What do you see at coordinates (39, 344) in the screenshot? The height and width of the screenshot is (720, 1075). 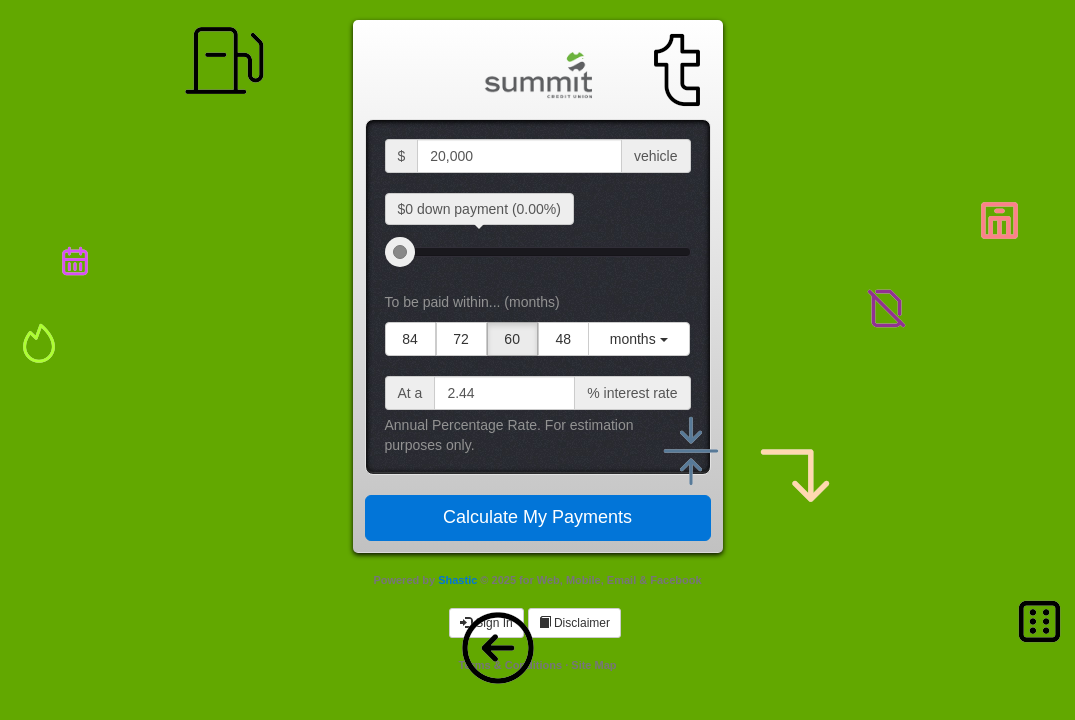 I see `indicates trending or hot content` at bounding box center [39, 344].